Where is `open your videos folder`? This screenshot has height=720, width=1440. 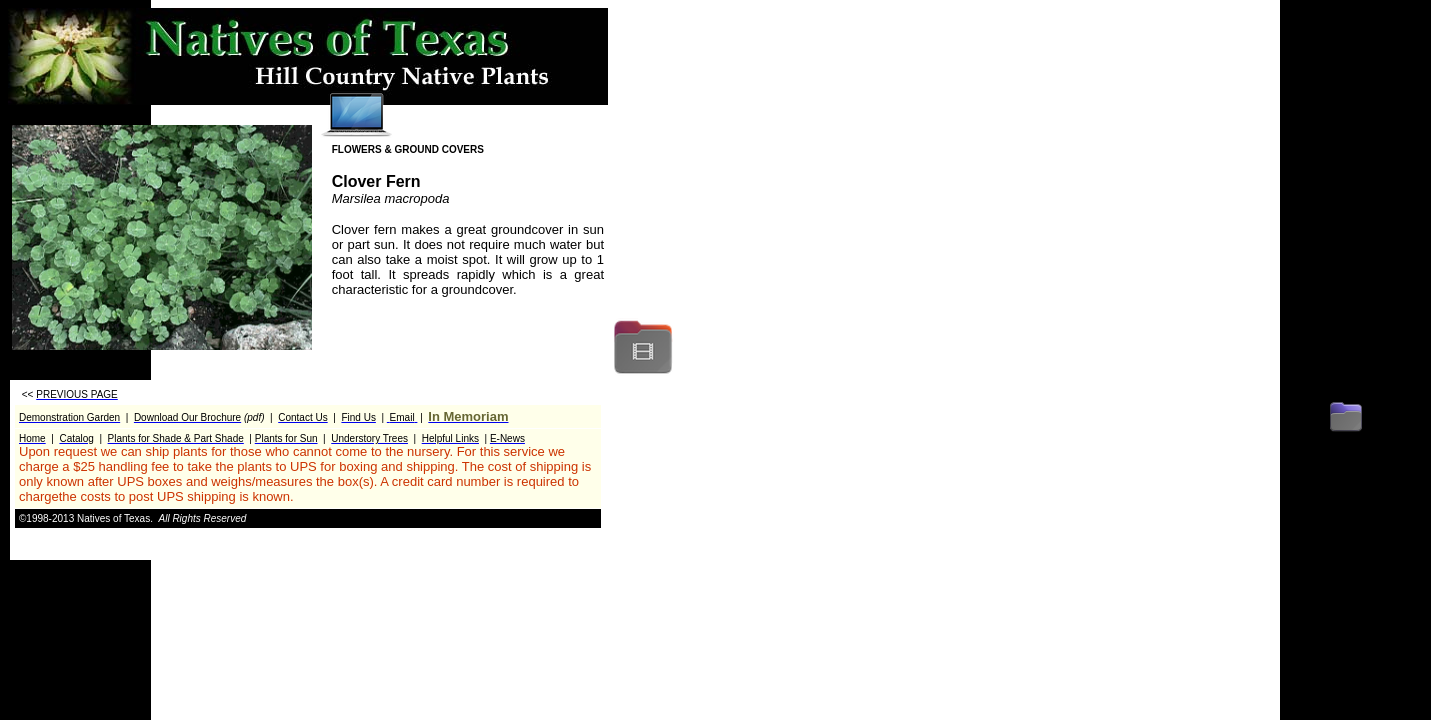 open your videos folder is located at coordinates (643, 347).